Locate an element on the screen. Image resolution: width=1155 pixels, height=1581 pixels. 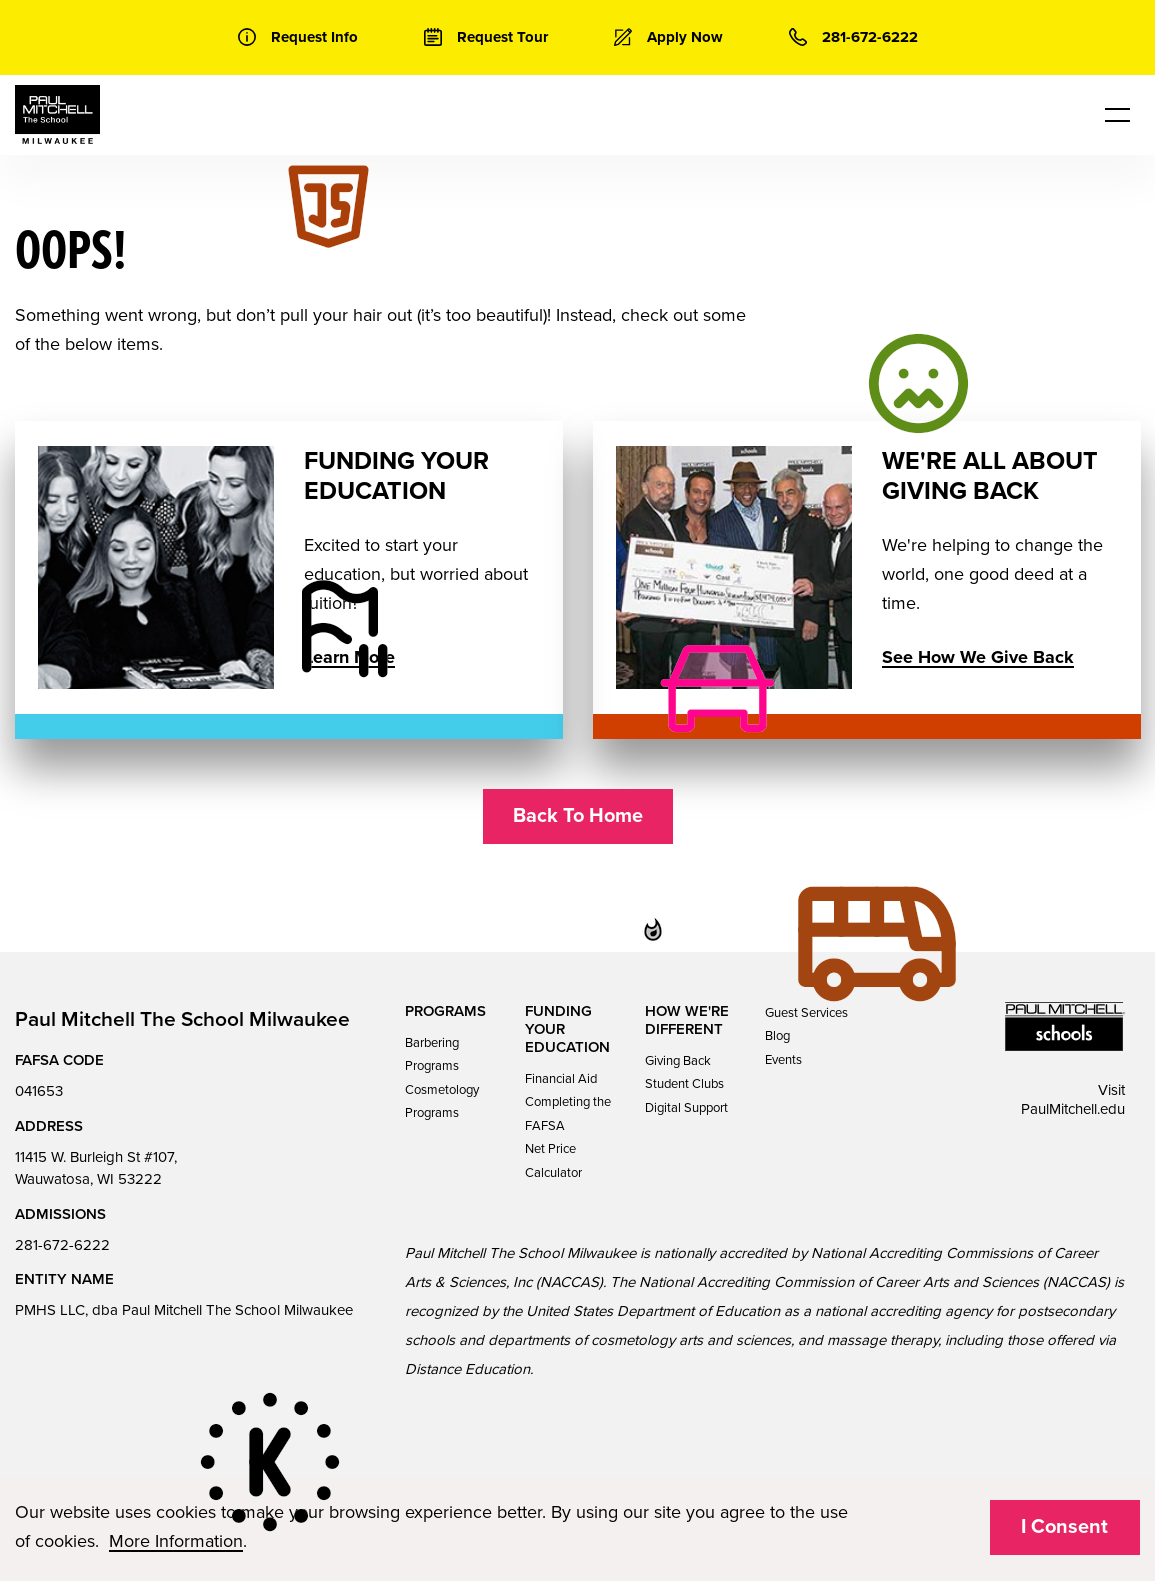
indicates user is feeling anxious or nervous is located at coordinates (918, 383).